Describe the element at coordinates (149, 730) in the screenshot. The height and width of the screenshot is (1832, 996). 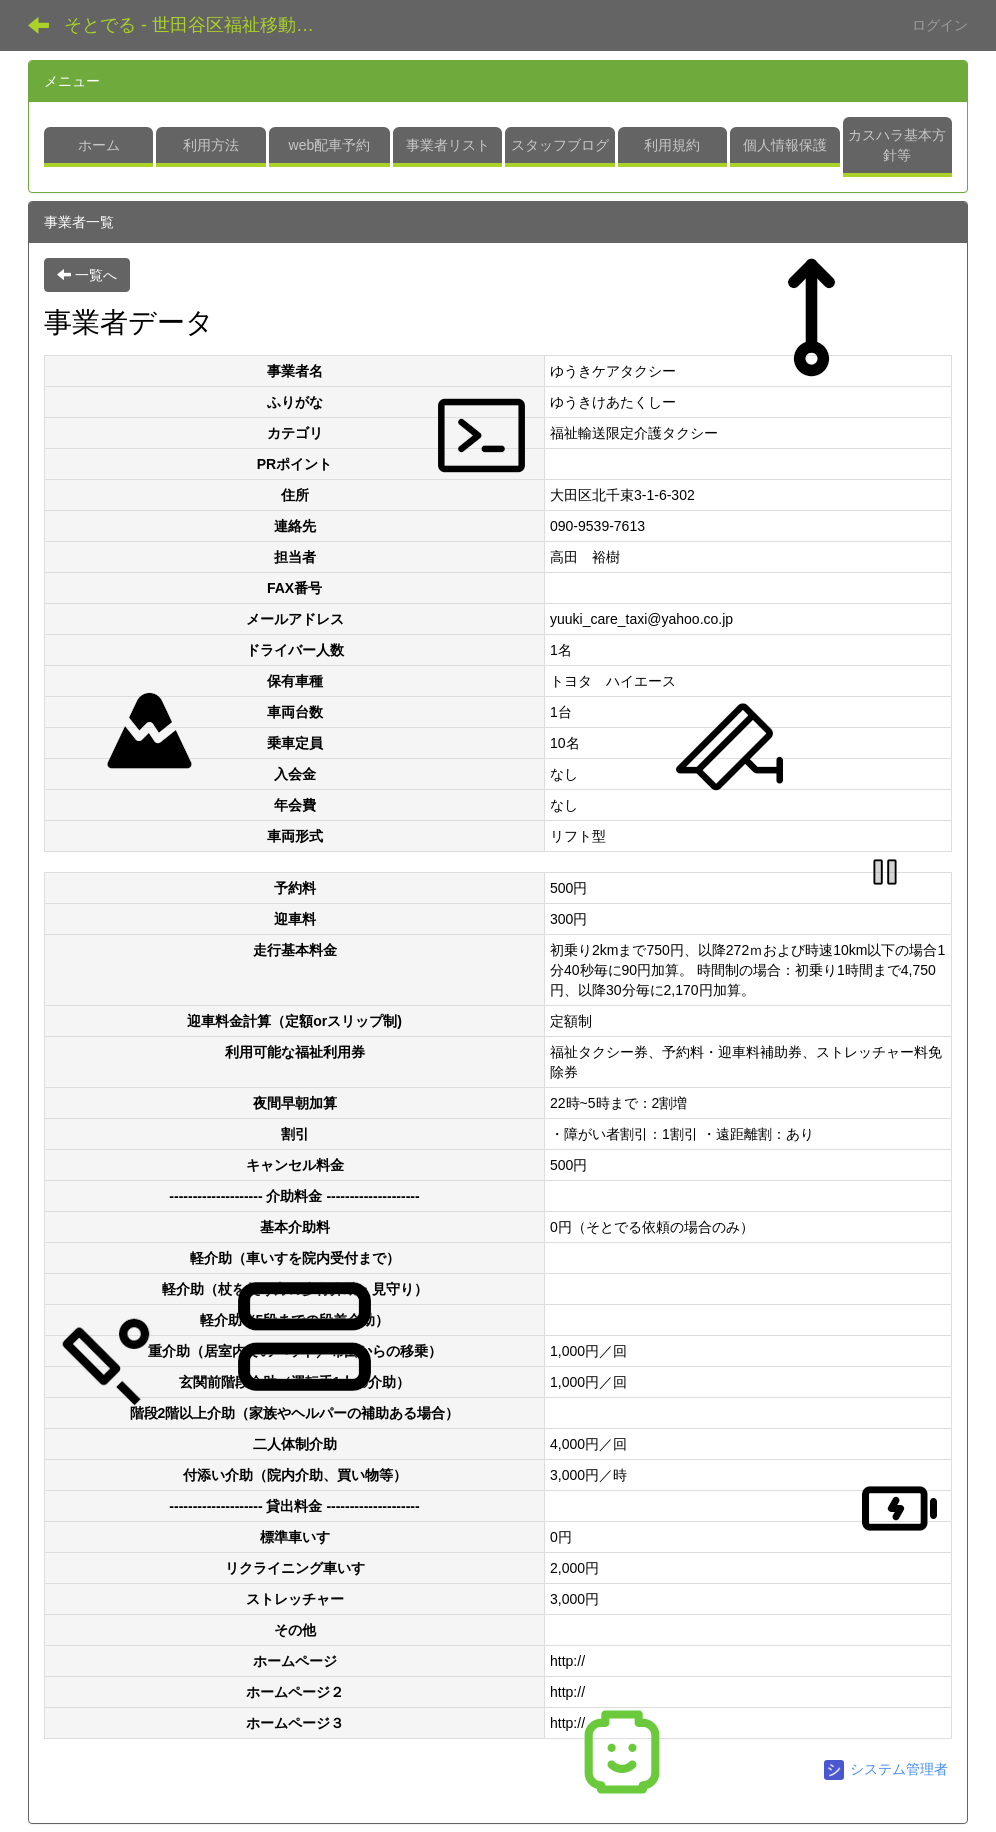
I see `view outdoor or nature-related content` at that location.